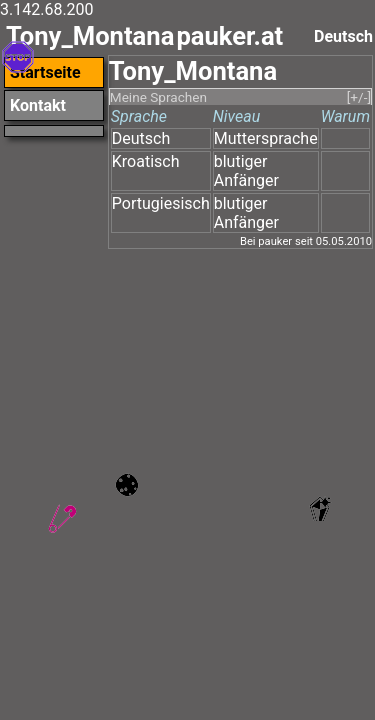  What do you see at coordinates (62, 518) in the screenshot?
I see `safety pin tool or fastening option` at bounding box center [62, 518].